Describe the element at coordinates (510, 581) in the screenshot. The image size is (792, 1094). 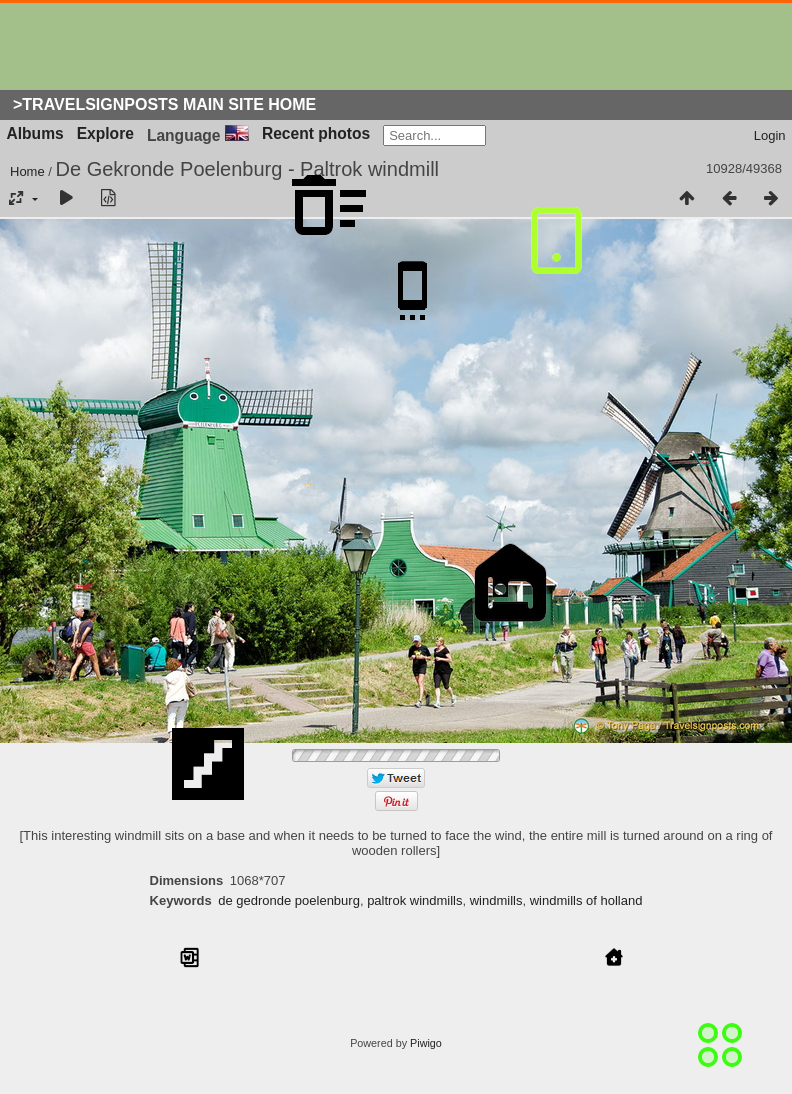
I see `find nearby overnight accommodations` at that location.